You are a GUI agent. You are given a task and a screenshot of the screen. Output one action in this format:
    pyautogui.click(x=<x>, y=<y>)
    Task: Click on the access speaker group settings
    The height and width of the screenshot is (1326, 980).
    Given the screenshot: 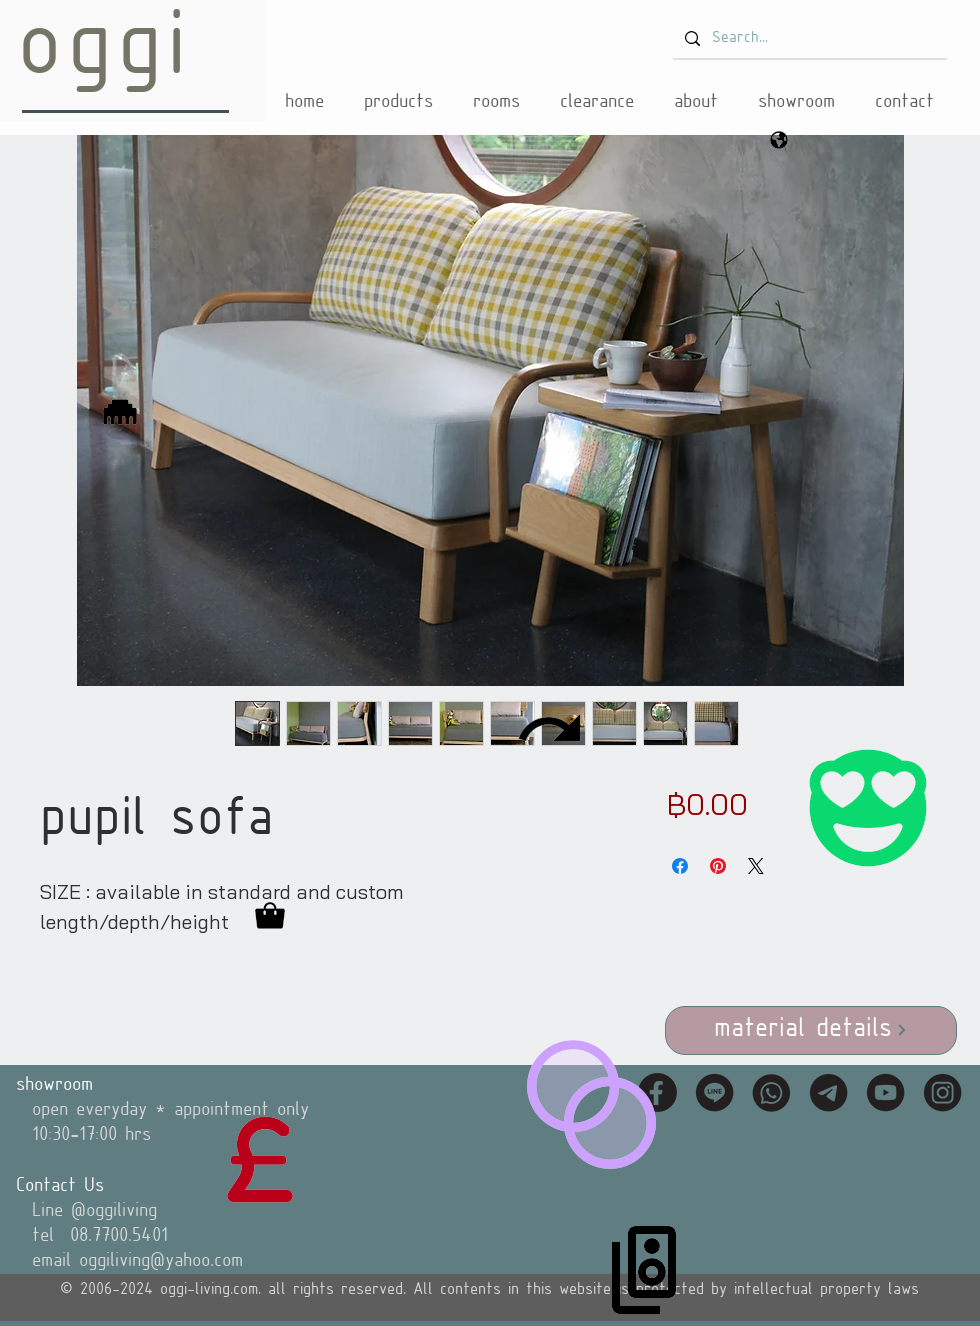 What is the action you would take?
    pyautogui.click(x=644, y=1270)
    